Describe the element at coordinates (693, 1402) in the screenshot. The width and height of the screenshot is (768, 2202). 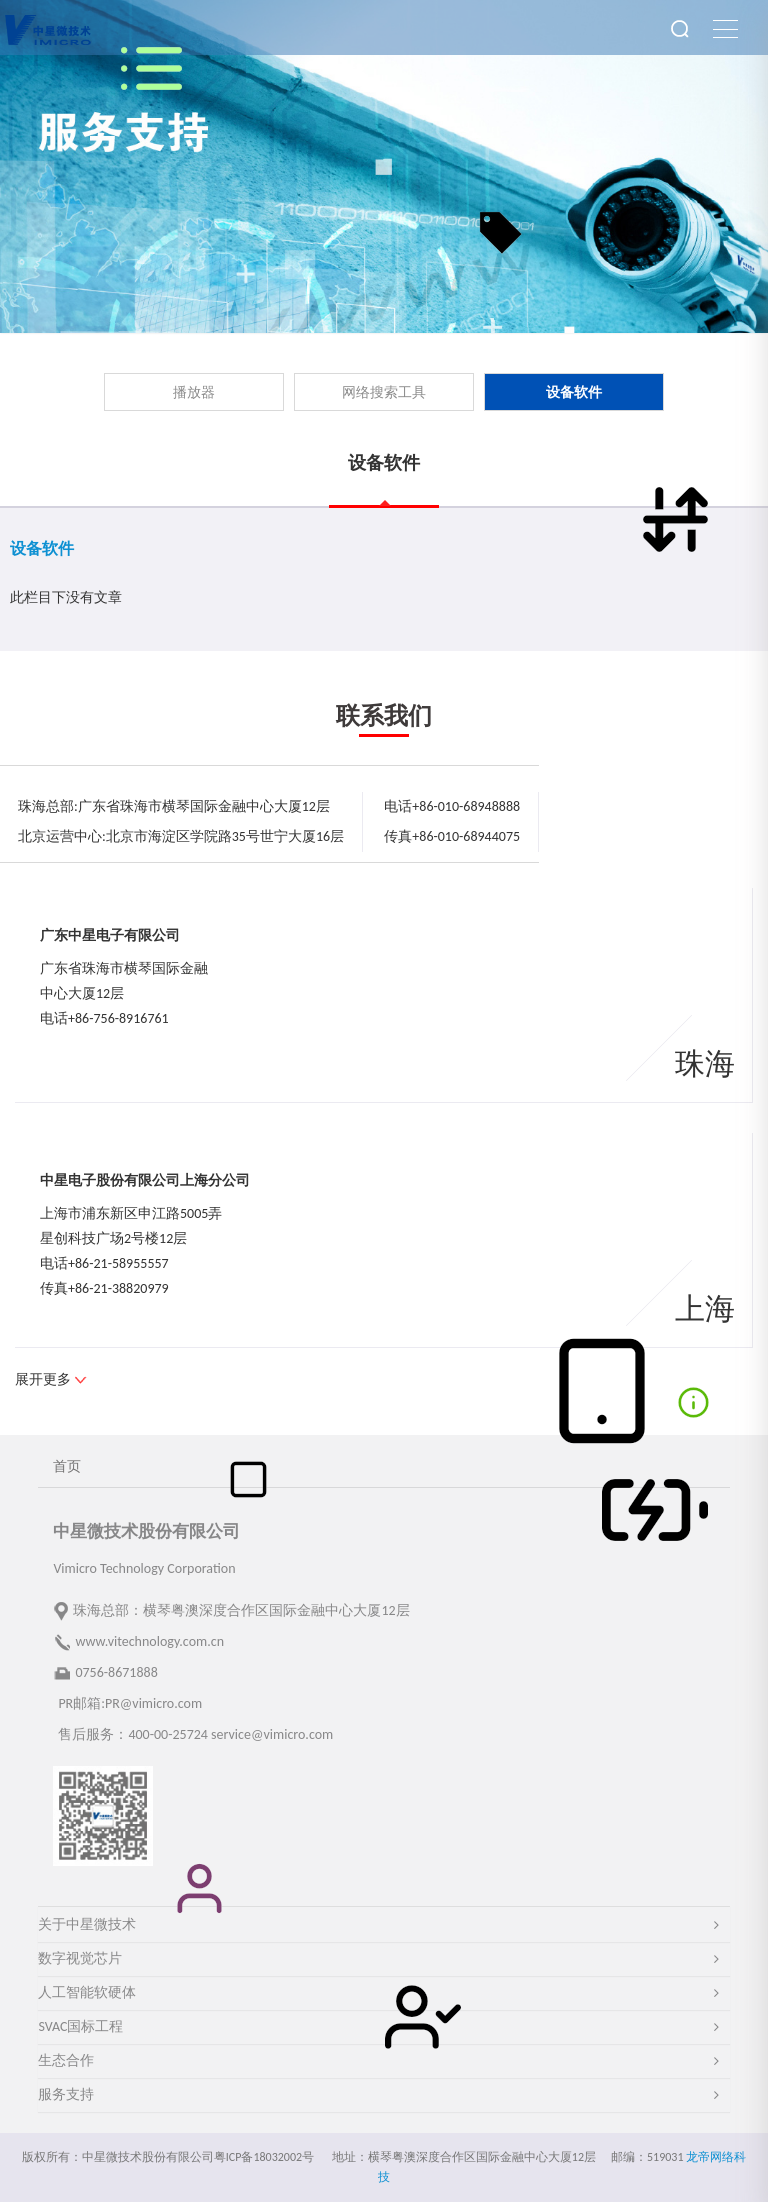
I see `view more information or details` at that location.